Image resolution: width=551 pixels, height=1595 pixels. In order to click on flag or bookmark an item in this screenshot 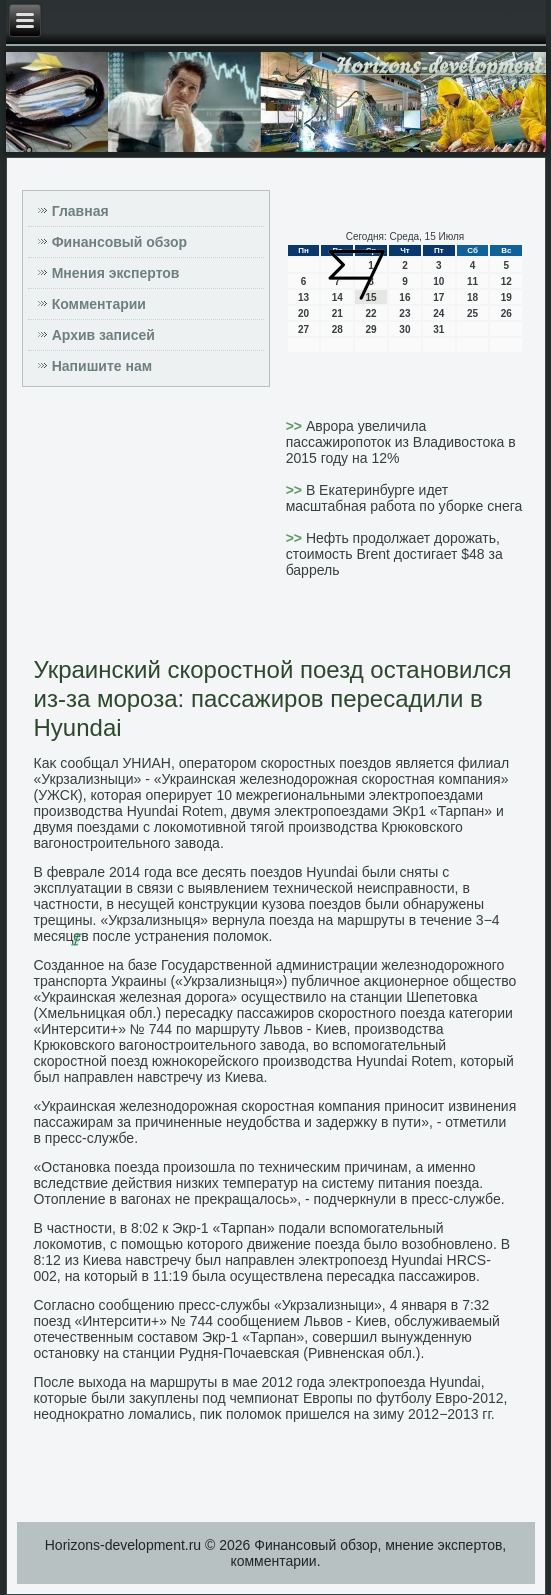, I will do `click(354, 271)`.